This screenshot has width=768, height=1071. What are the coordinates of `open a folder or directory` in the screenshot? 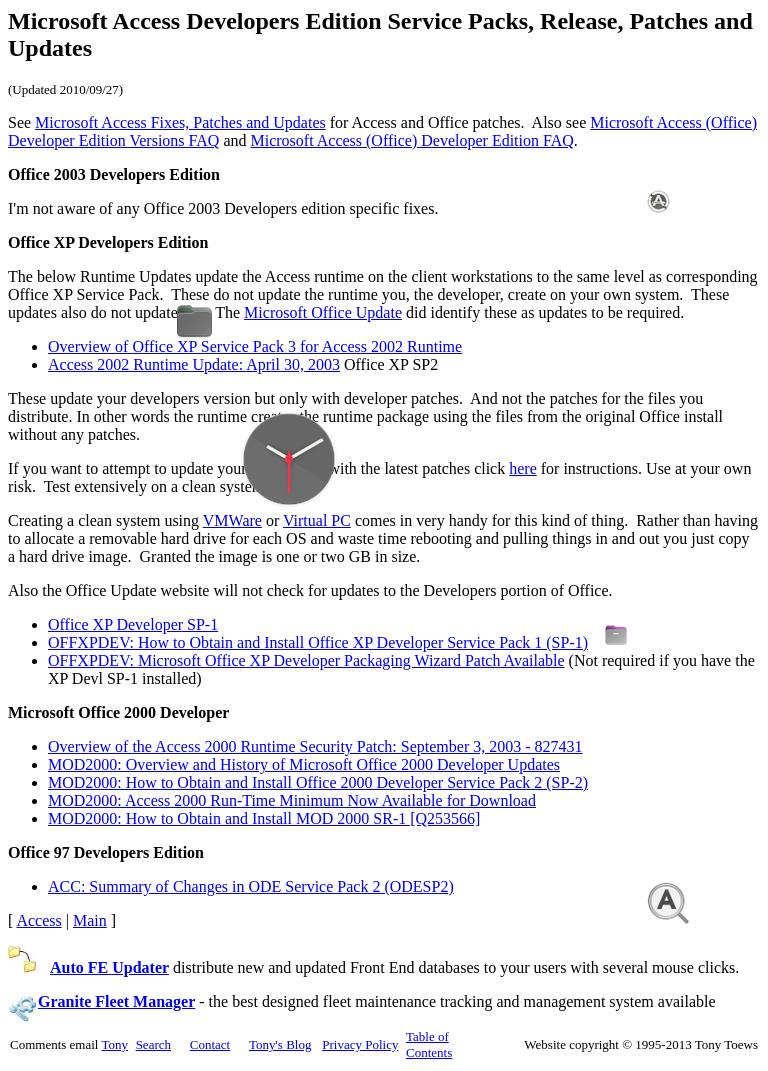 It's located at (194, 320).